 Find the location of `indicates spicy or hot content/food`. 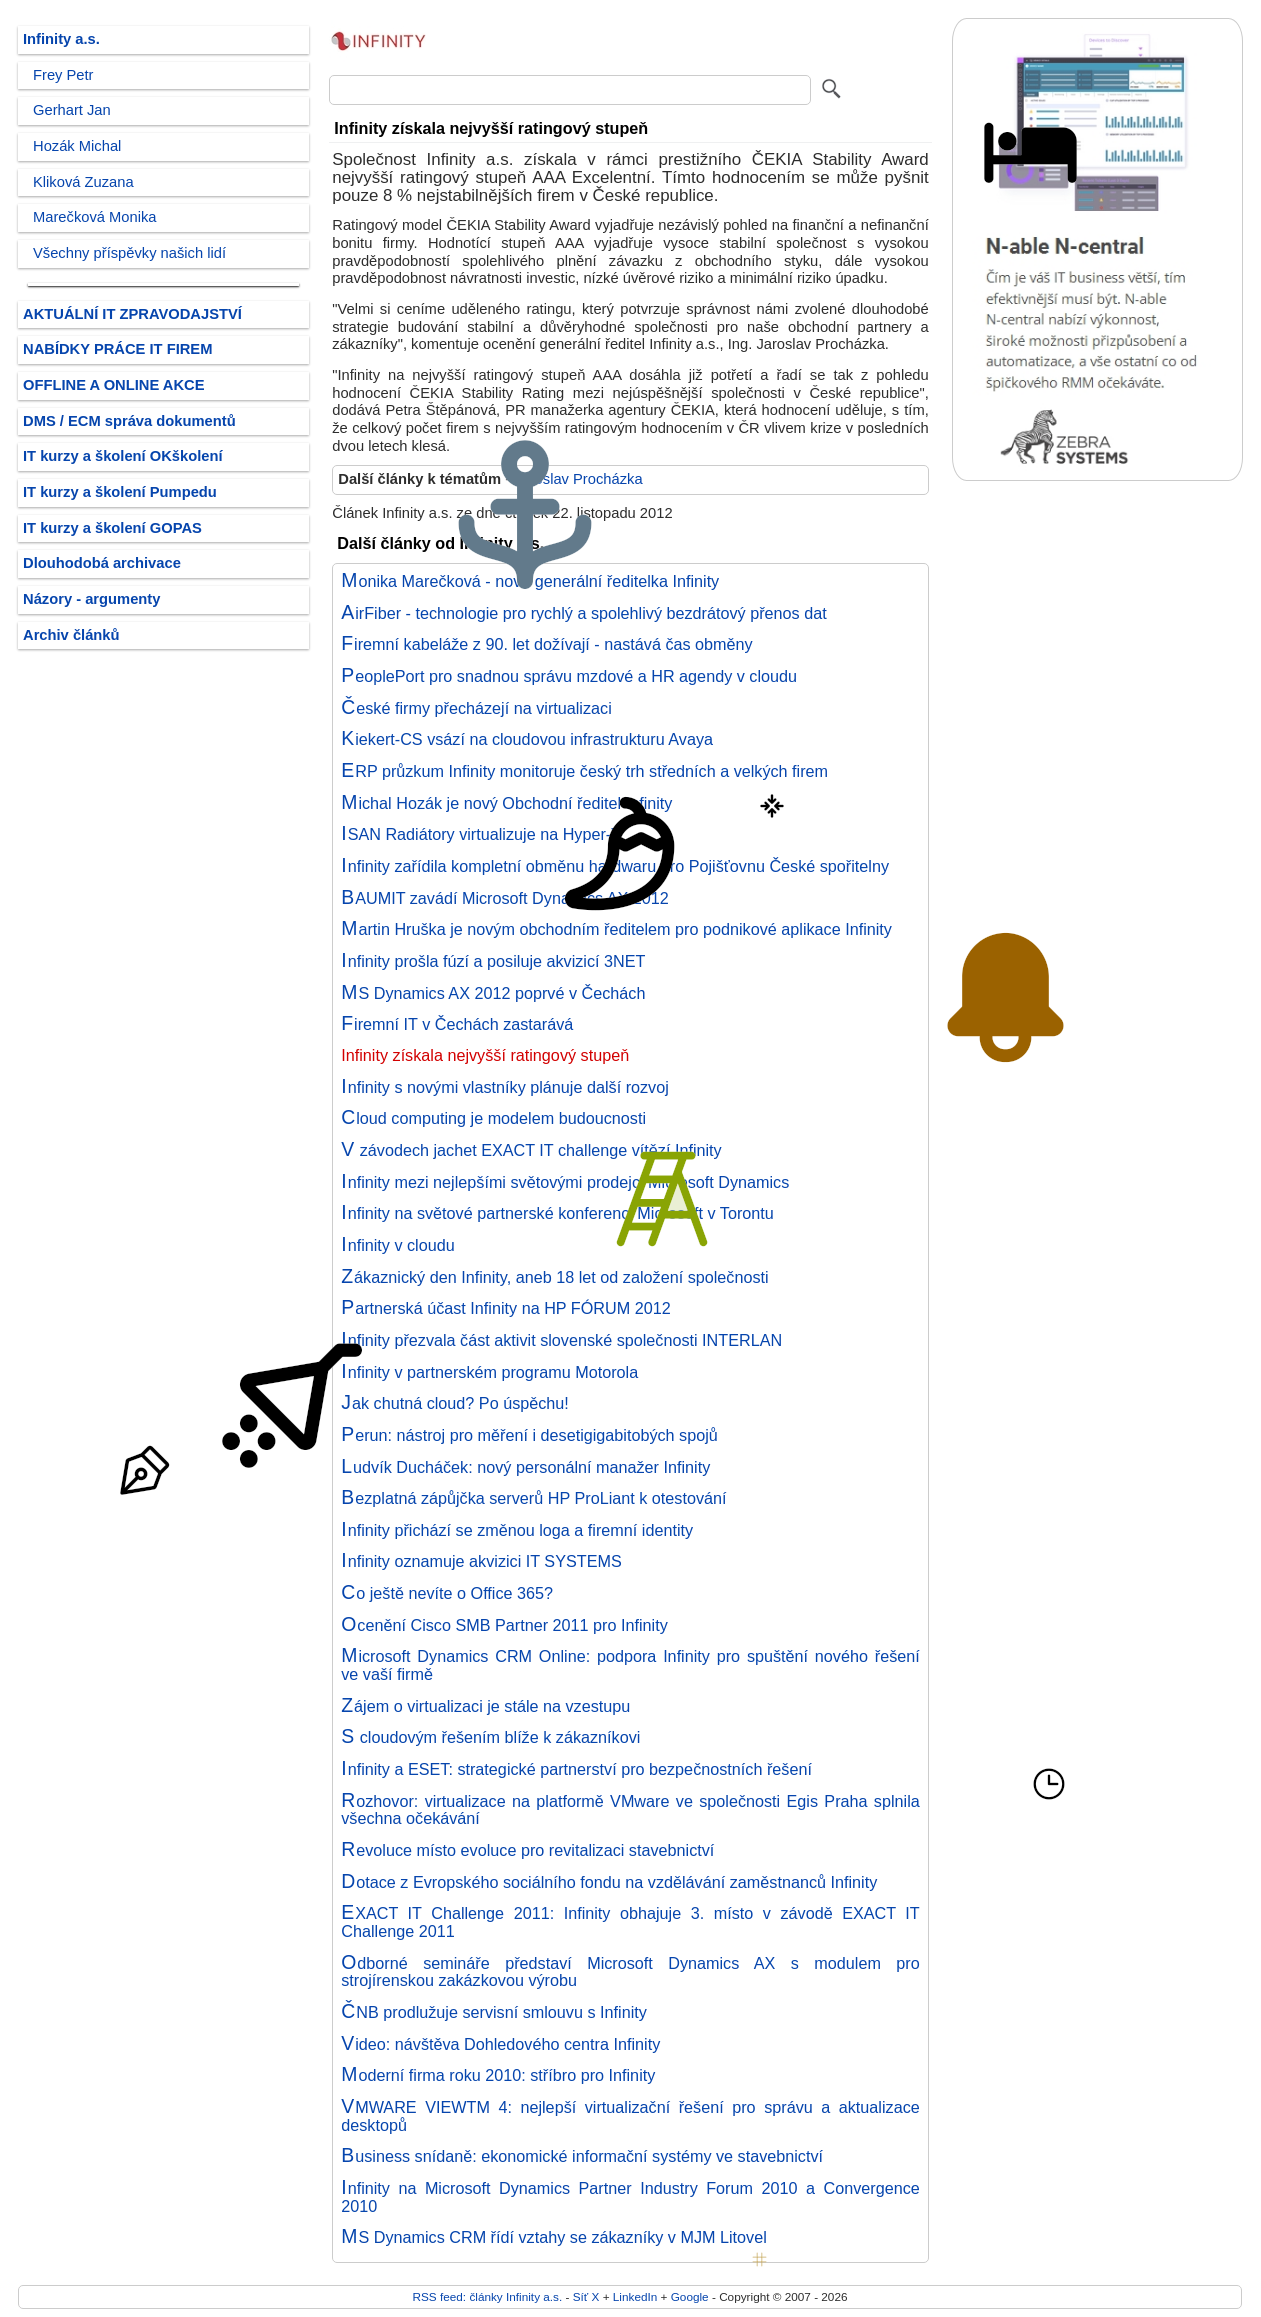

indicates spicy or hot content/food is located at coordinates (625, 857).